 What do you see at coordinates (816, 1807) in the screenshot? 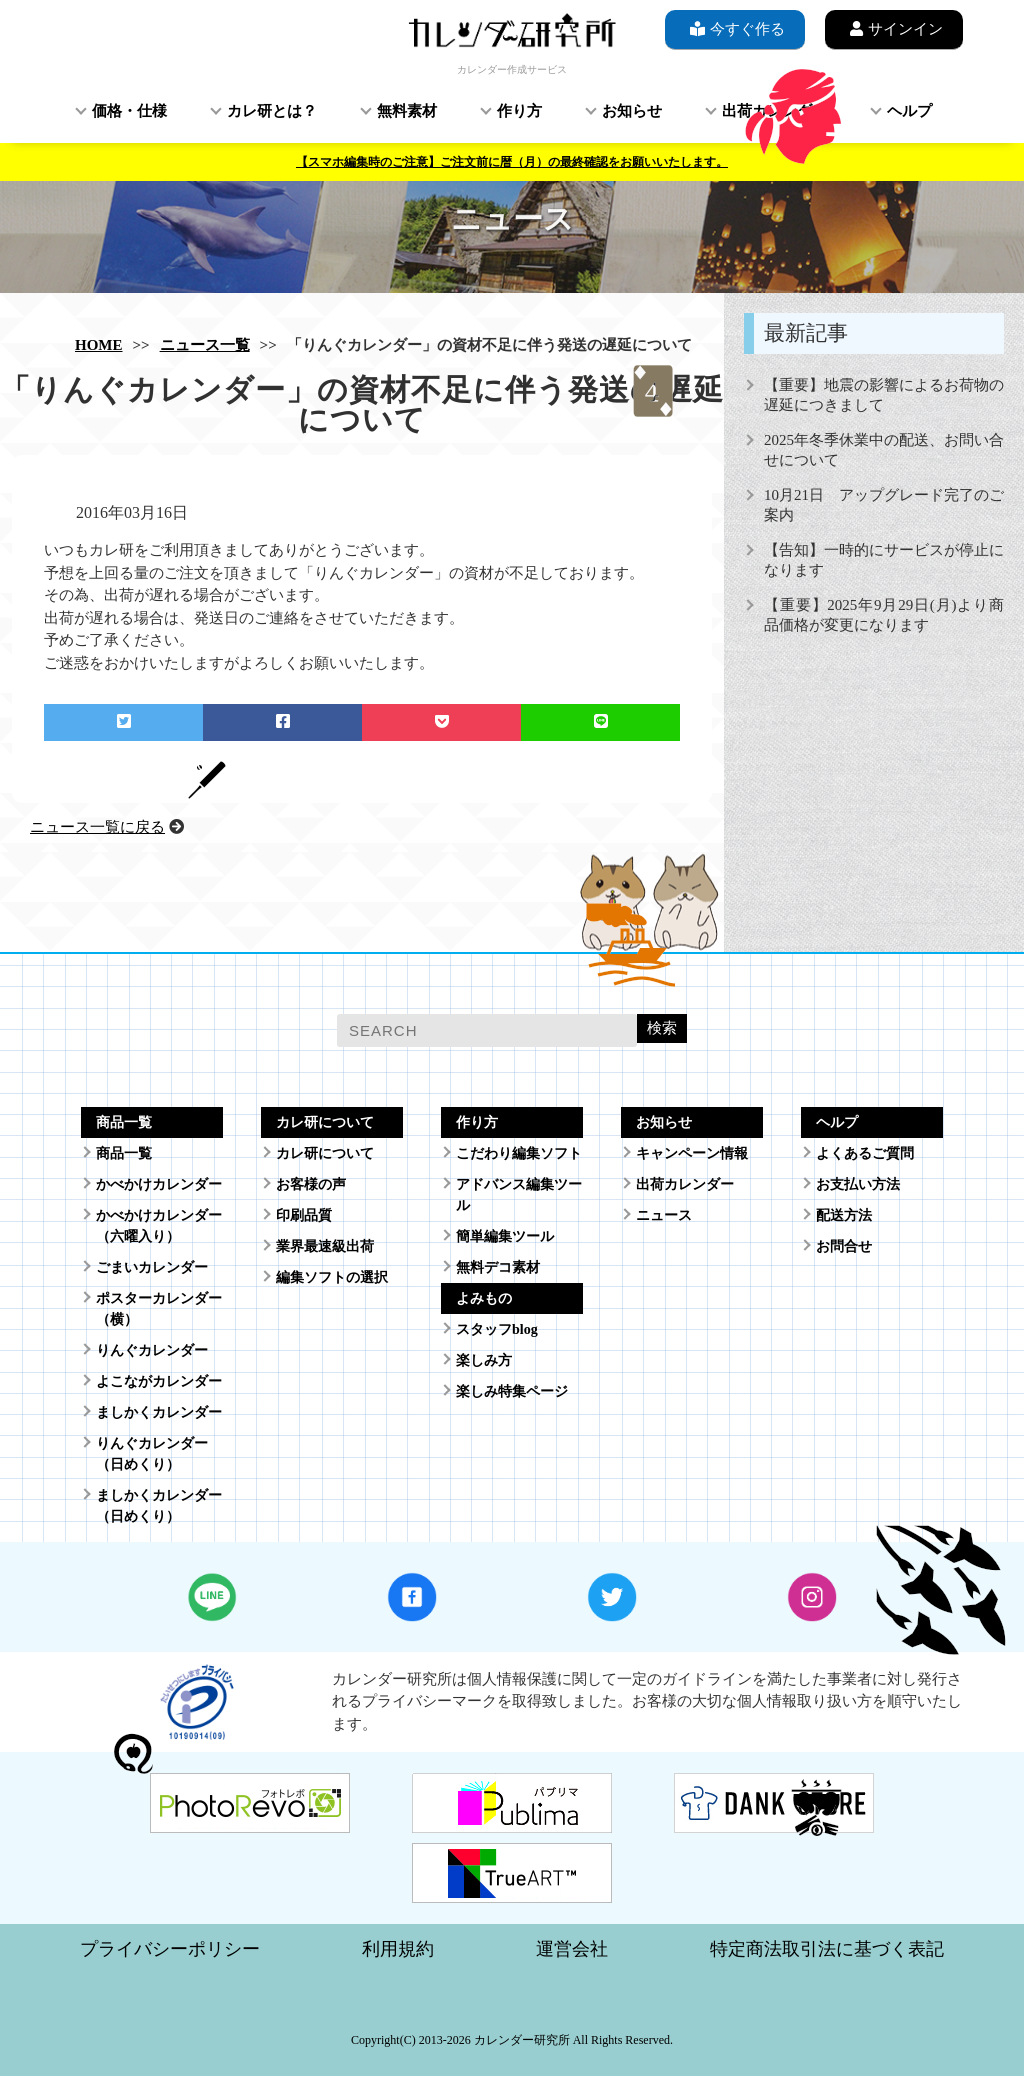
I see `access camp cooking or outdoor recipes` at bounding box center [816, 1807].